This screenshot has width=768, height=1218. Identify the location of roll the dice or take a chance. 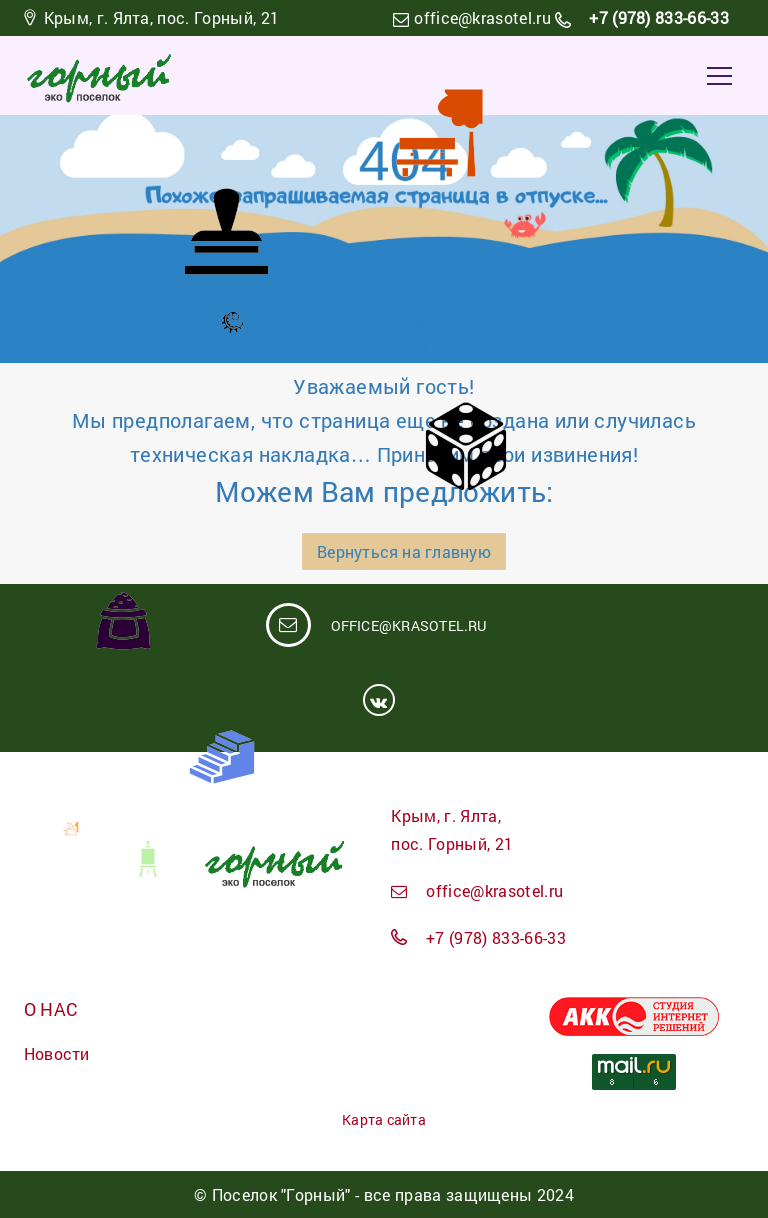
(466, 447).